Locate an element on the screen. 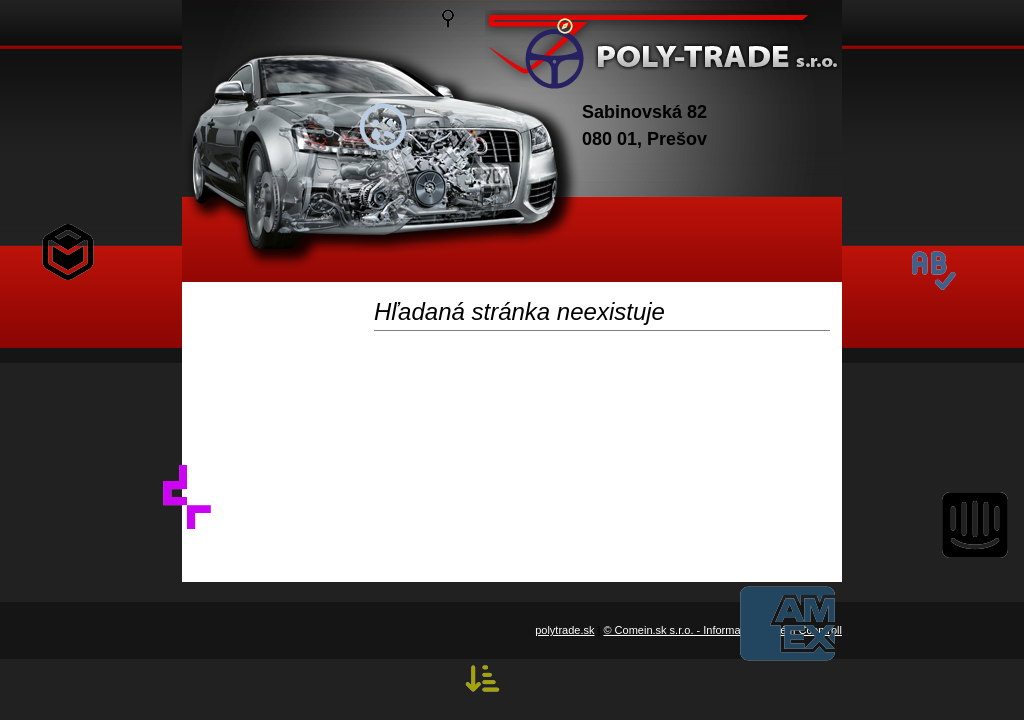  check spelling and grammar is located at coordinates (932, 269).